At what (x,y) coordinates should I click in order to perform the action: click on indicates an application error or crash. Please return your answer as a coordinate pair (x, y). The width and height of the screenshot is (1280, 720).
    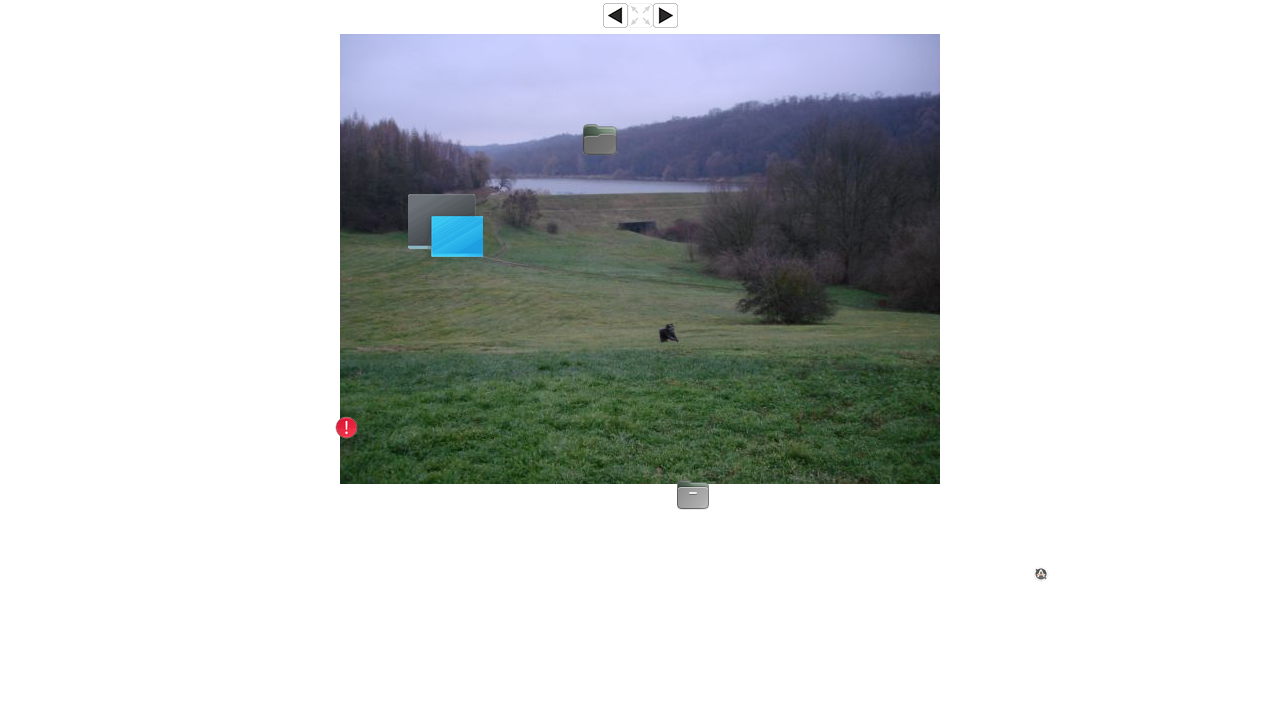
    Looking at the image, I should click on (346, 427).